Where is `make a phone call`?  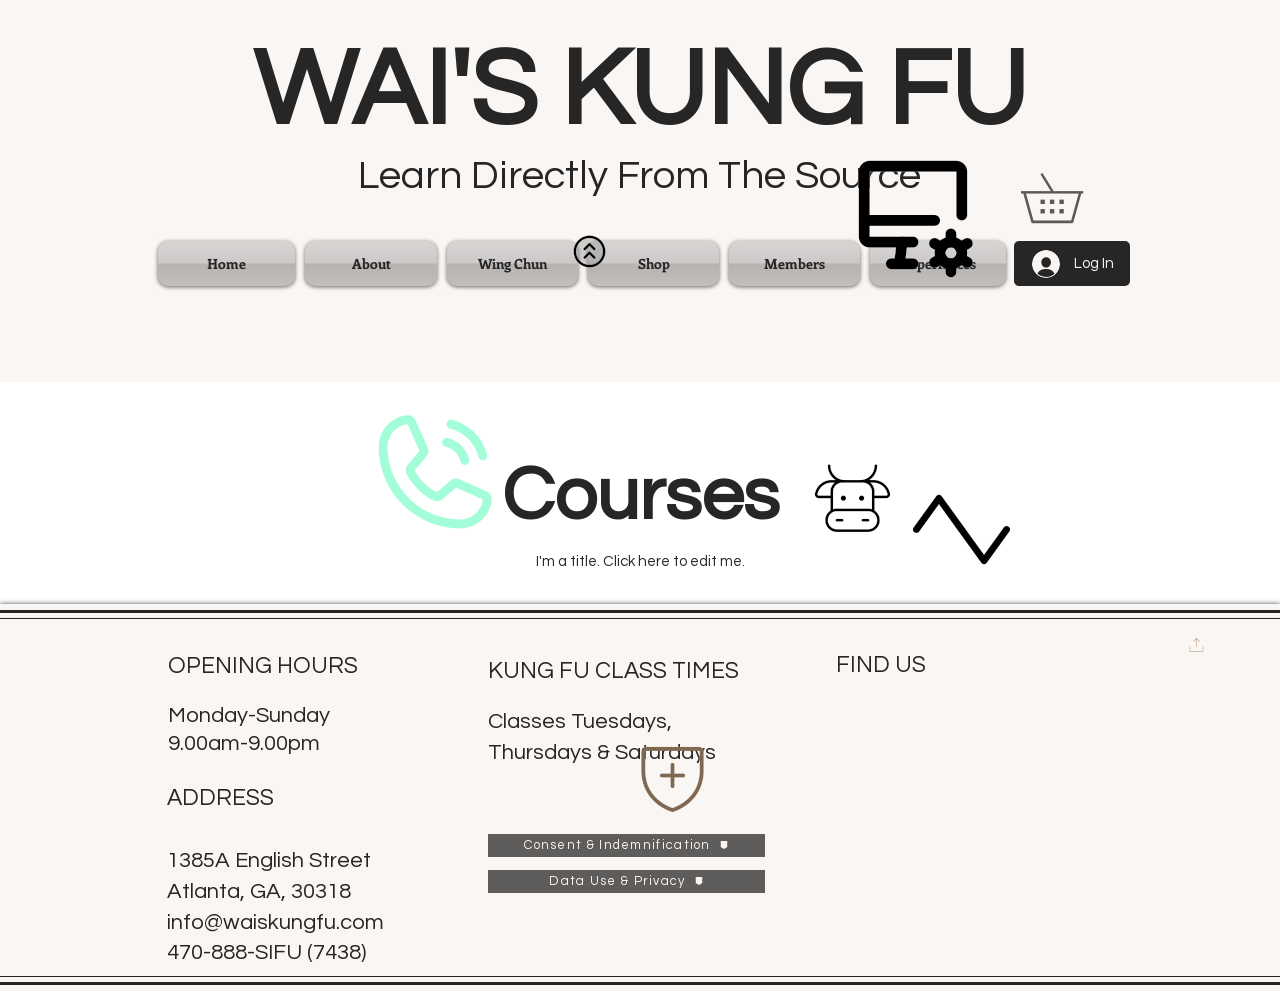 make a phone call is located at coordinates (437, 469).